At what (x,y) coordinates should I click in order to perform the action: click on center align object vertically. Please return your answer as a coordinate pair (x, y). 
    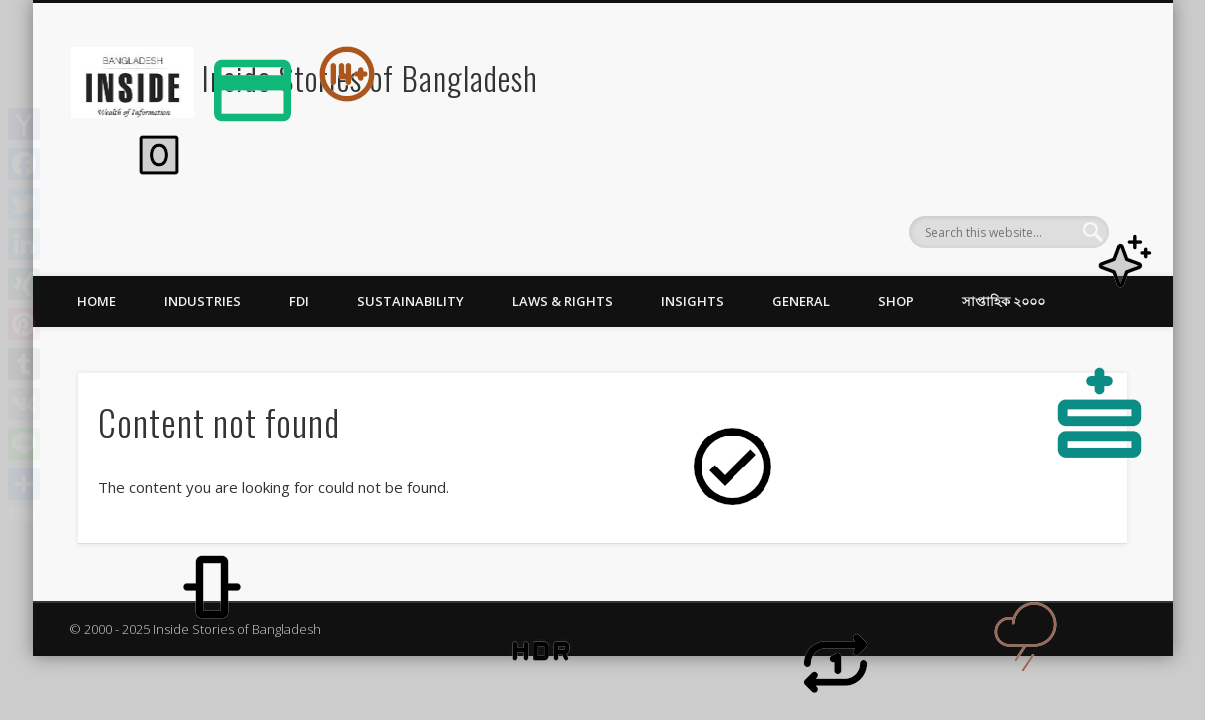
    Looking at the image, I should click on (212, 587).